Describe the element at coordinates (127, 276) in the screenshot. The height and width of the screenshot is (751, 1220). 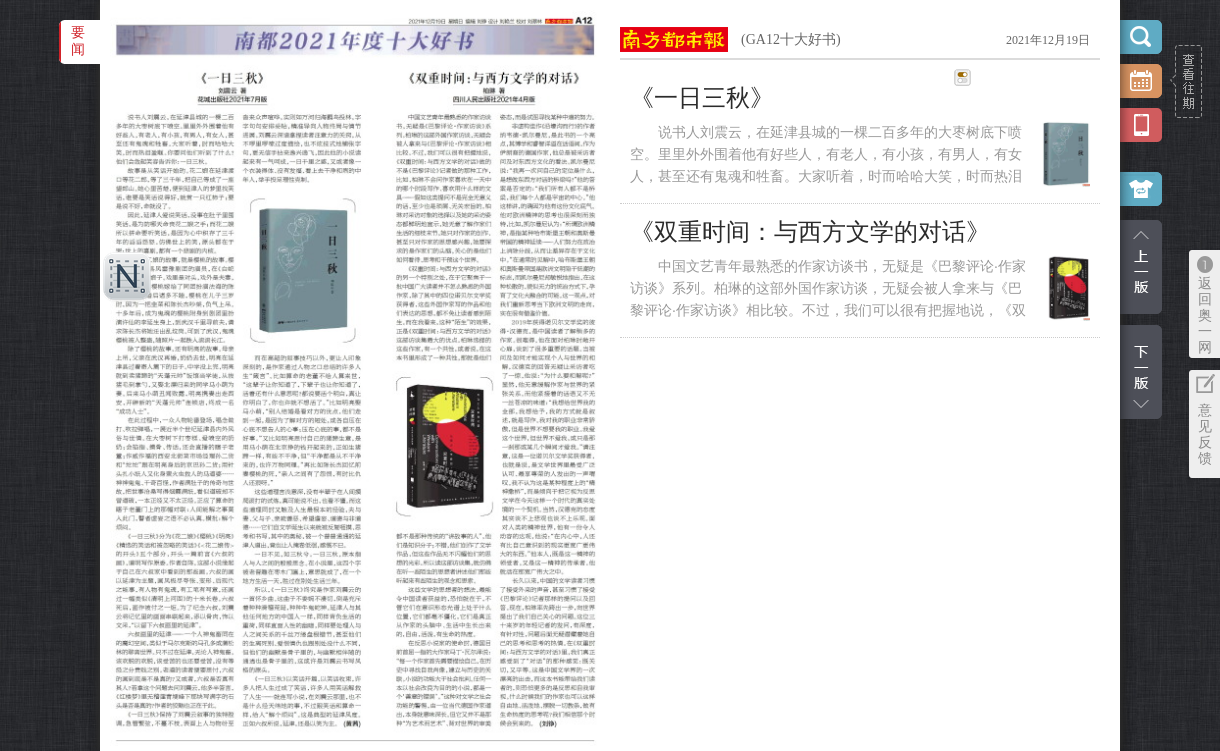
I see `open nota text editor app` at that location.